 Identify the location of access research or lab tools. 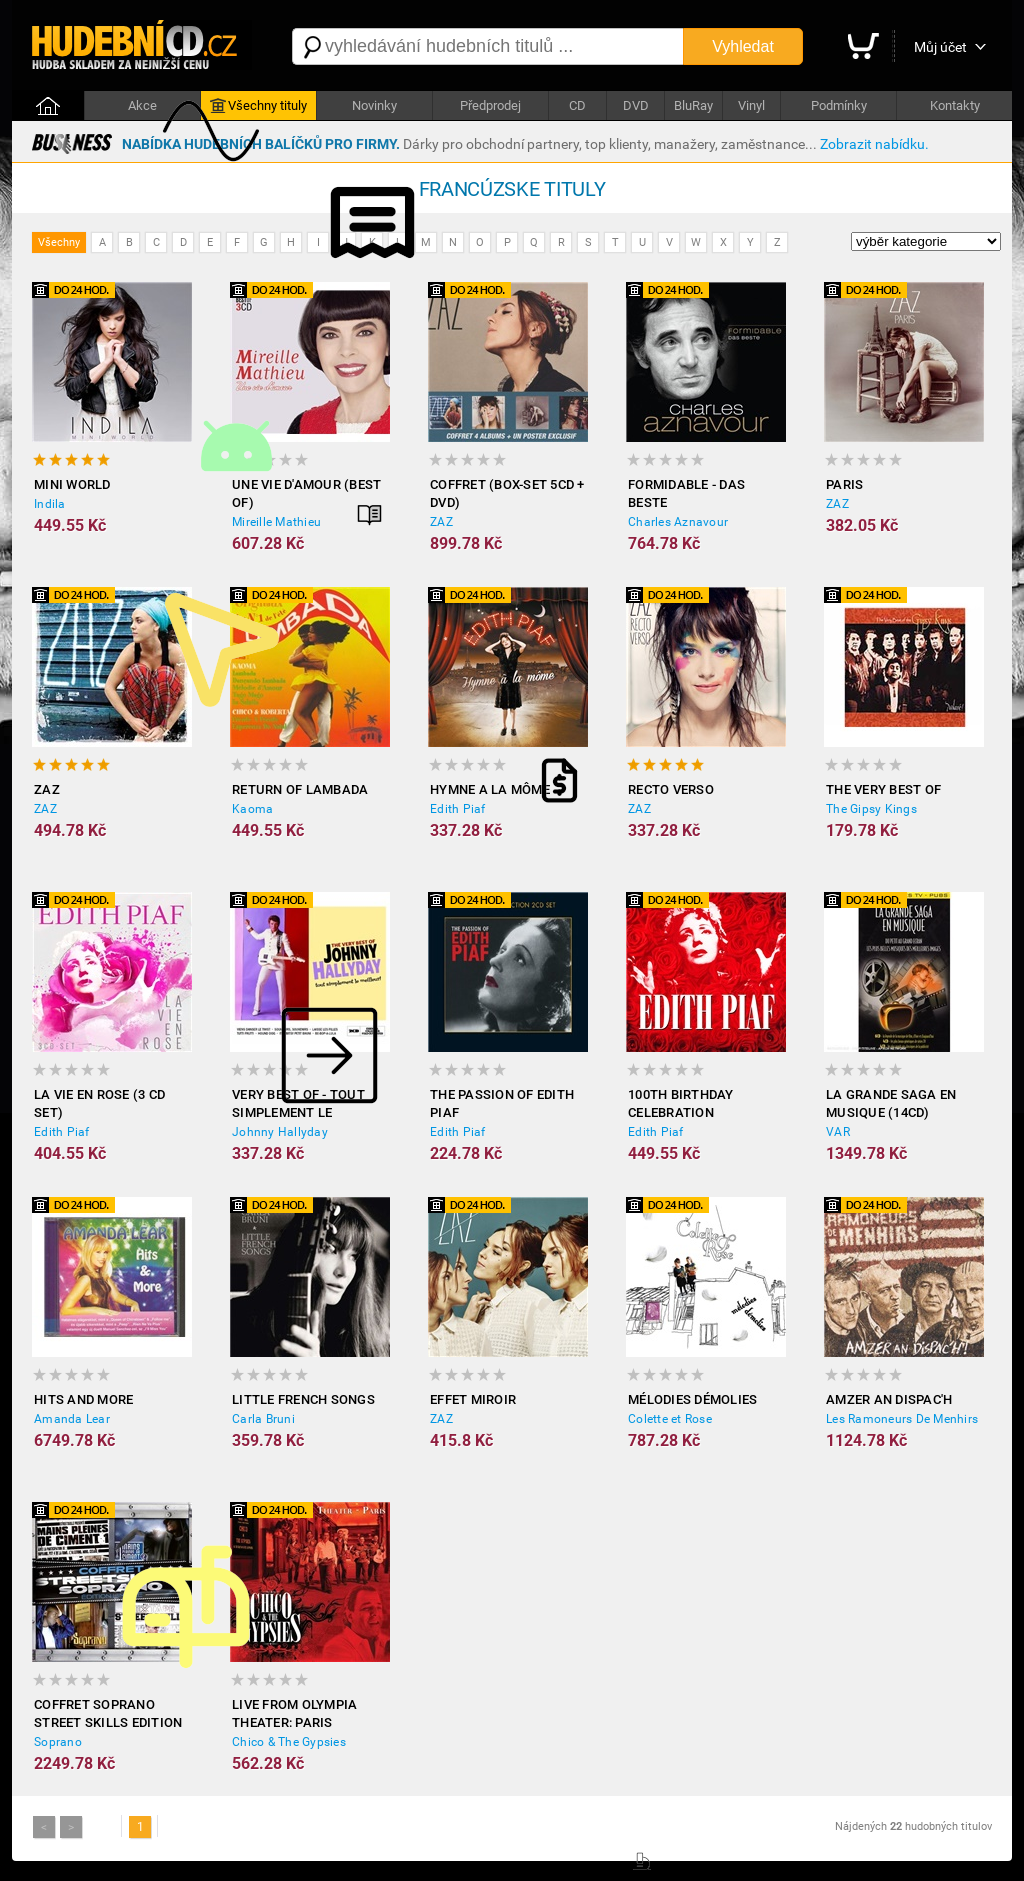
(642, 1862).